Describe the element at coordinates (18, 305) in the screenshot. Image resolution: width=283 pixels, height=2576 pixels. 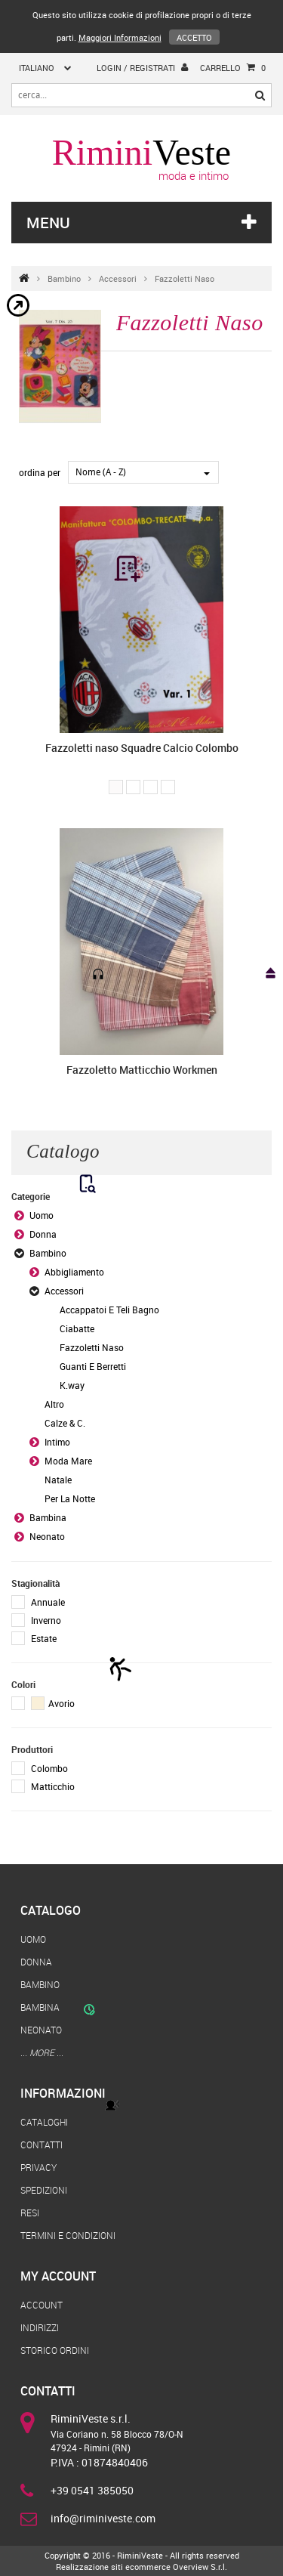
I see `open link in new tab or external site` at that location.